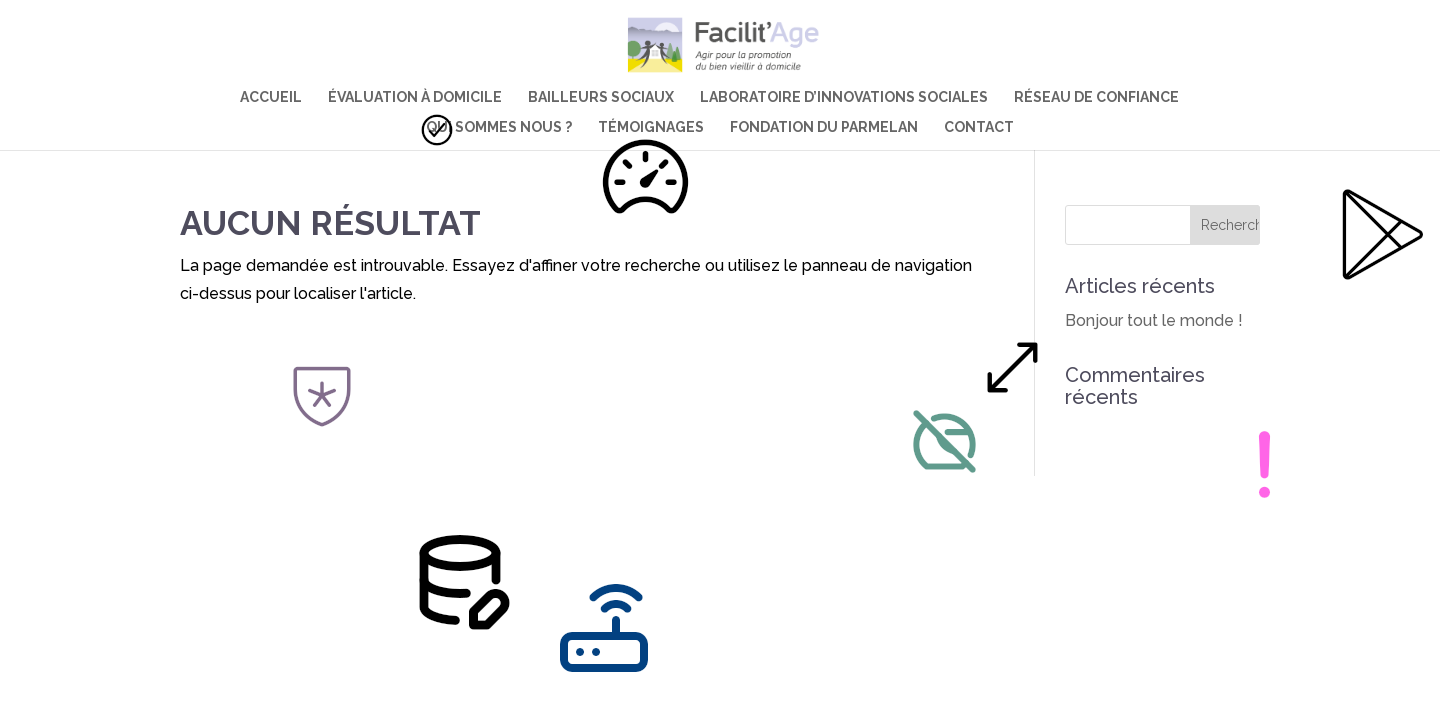 The width and height of the screenshot is (1440, 720). Describe the element at coordinates (437, 130) in the screenshot. I see `confirms a completed action or task` at that location.